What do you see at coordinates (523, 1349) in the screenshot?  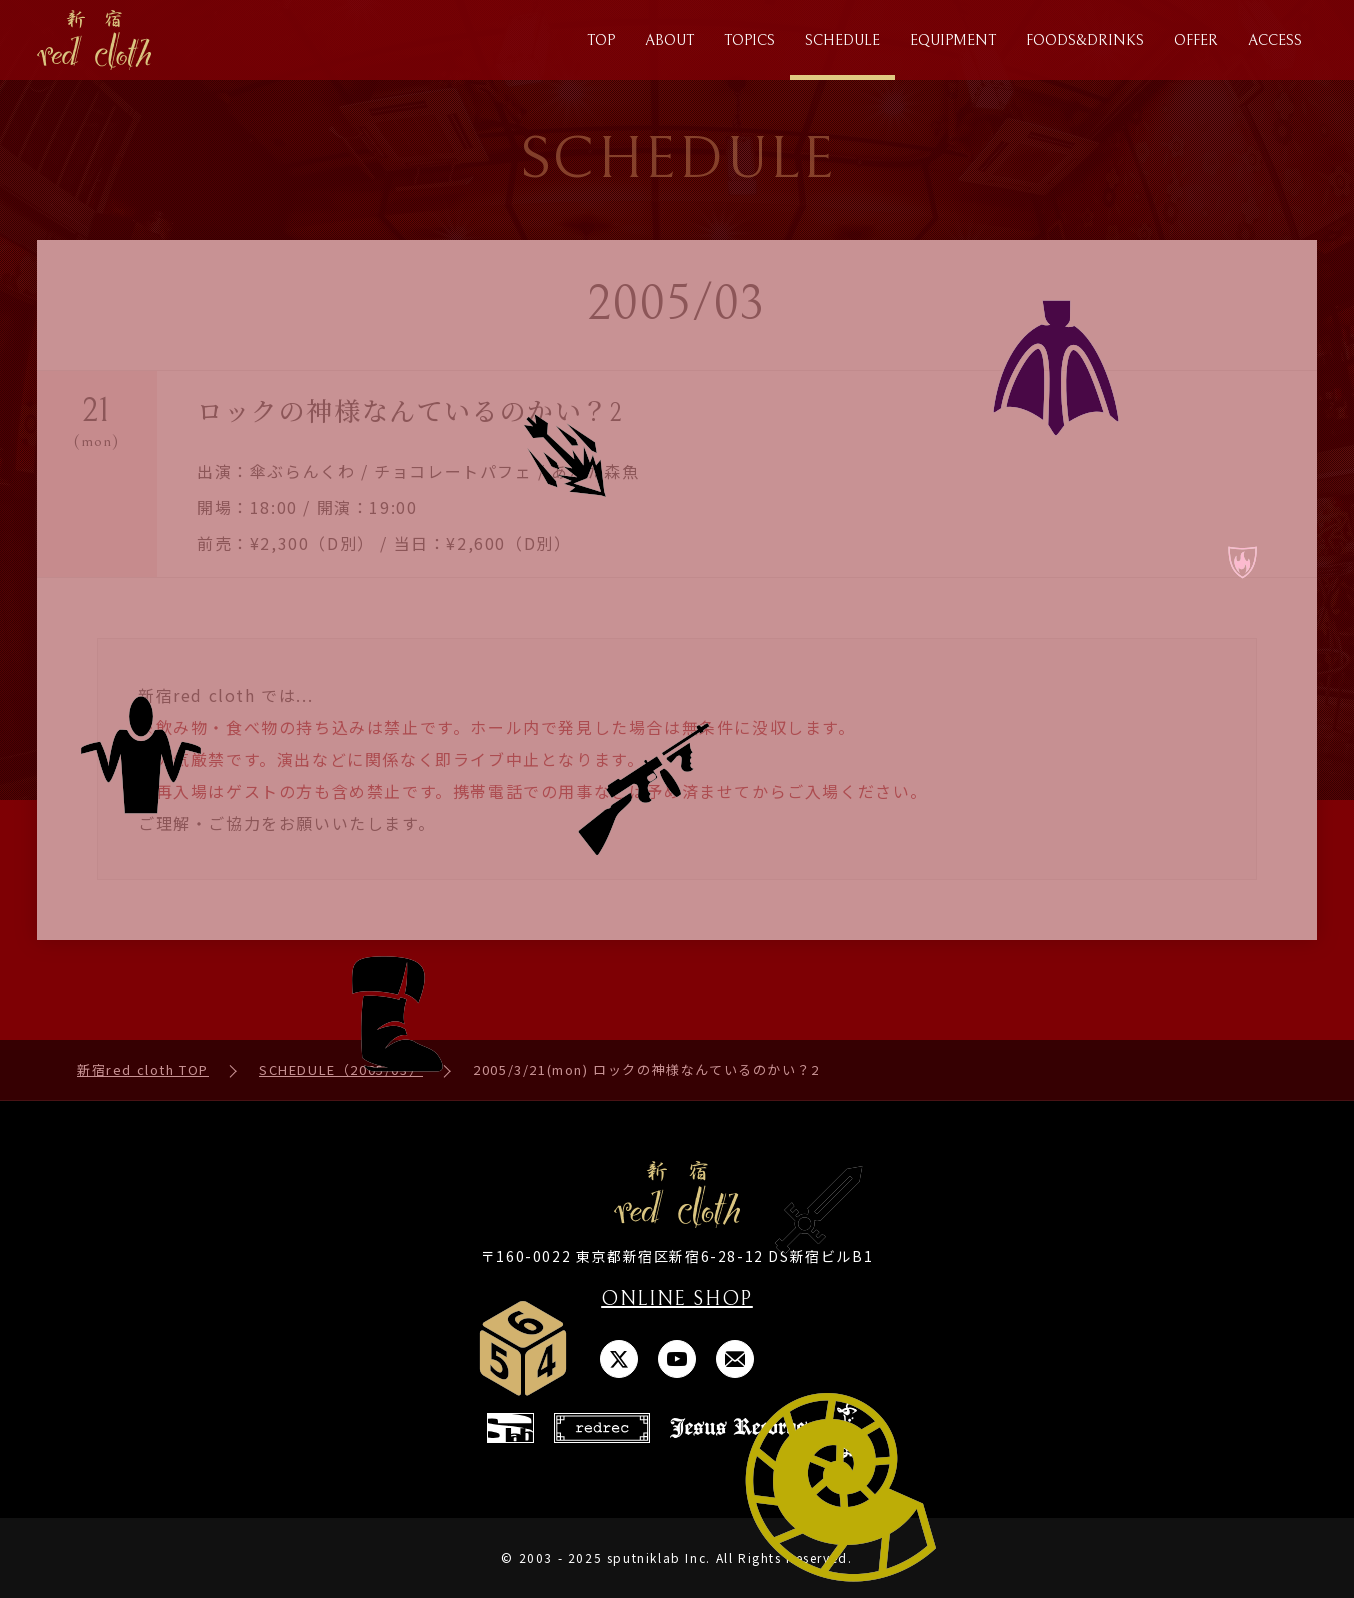 I see `roll the dice or take a random action` at bounding box center [523, 1349].